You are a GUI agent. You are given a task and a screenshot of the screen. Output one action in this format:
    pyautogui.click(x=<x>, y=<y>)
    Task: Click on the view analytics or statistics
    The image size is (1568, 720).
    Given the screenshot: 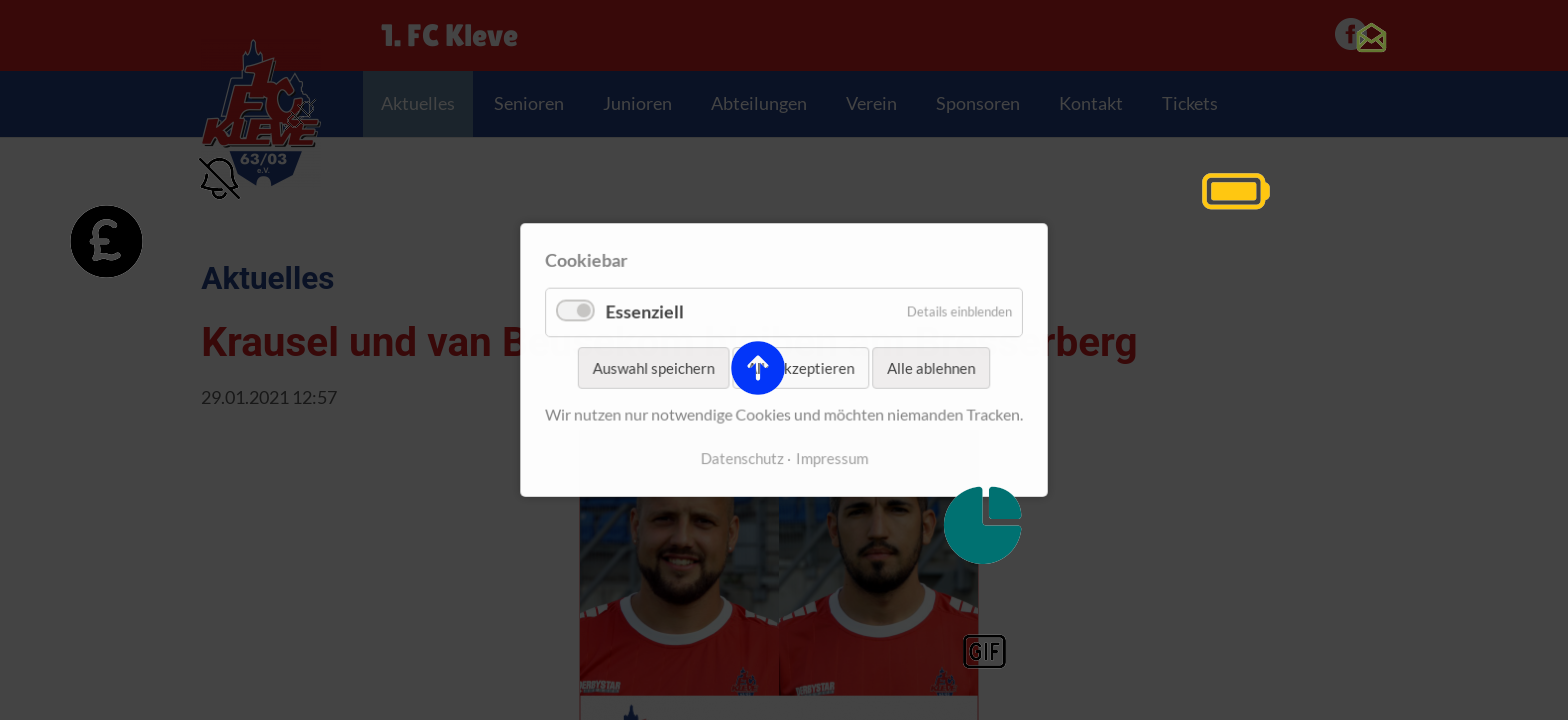 What is the action you would take?
    pyautogui.click(x=982, y=525)
    